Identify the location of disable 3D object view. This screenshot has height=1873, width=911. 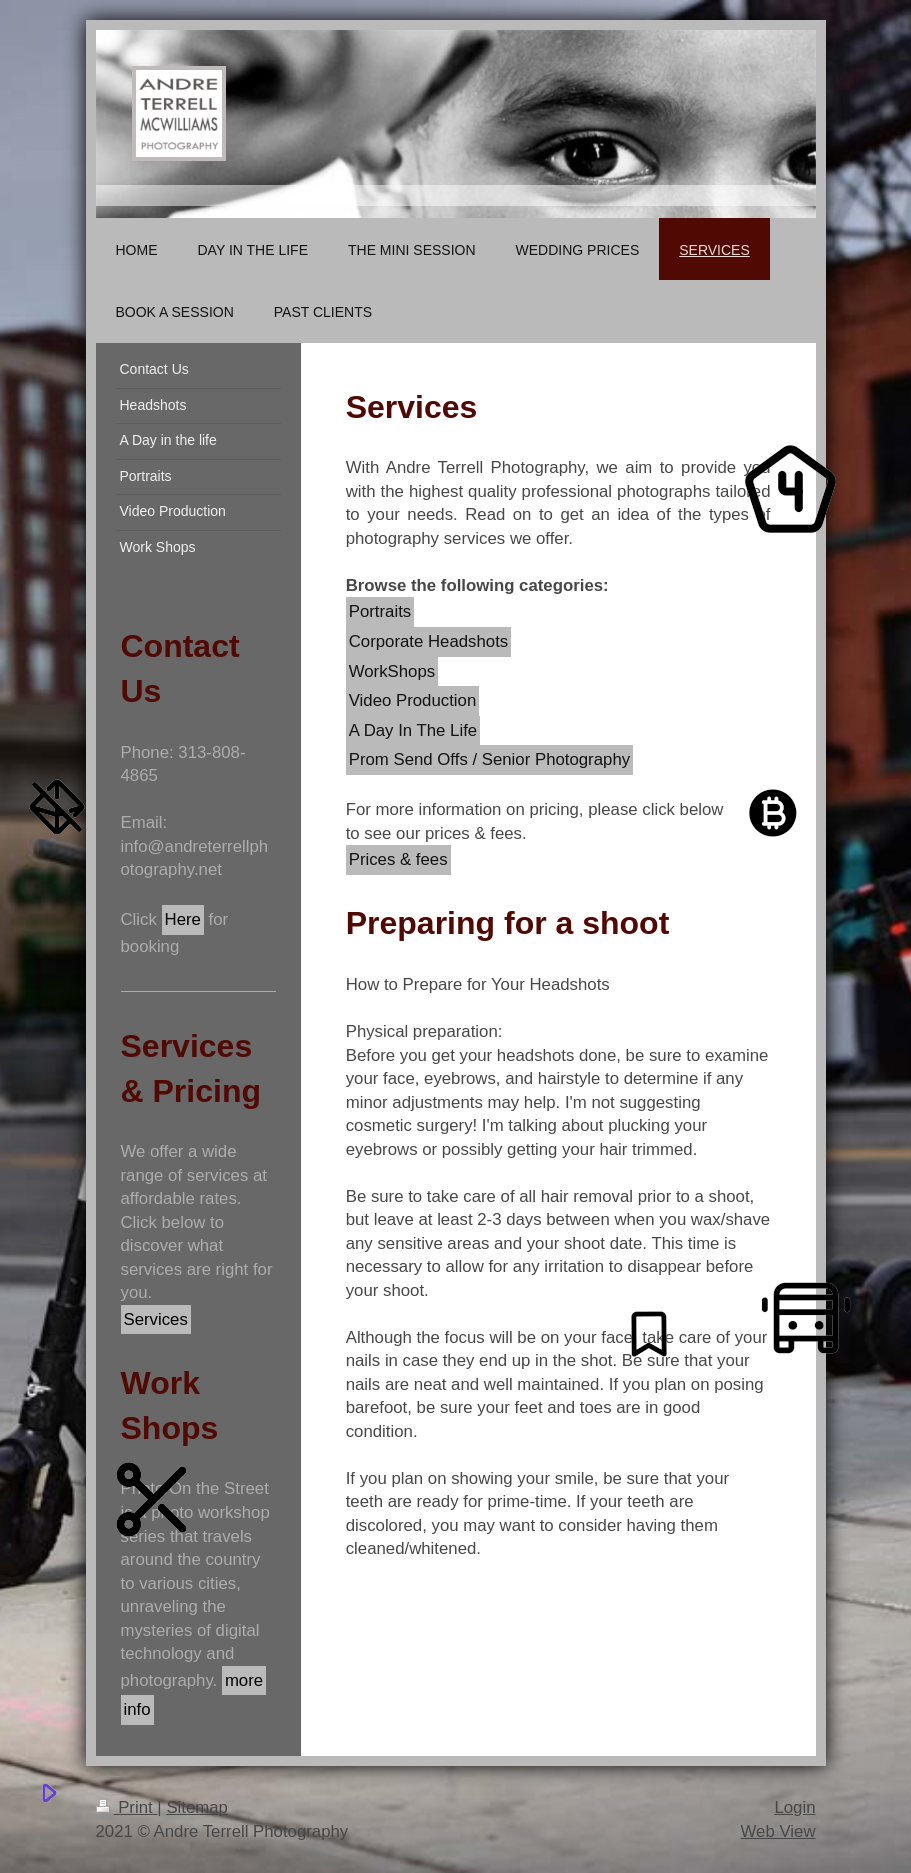
(57, 807).